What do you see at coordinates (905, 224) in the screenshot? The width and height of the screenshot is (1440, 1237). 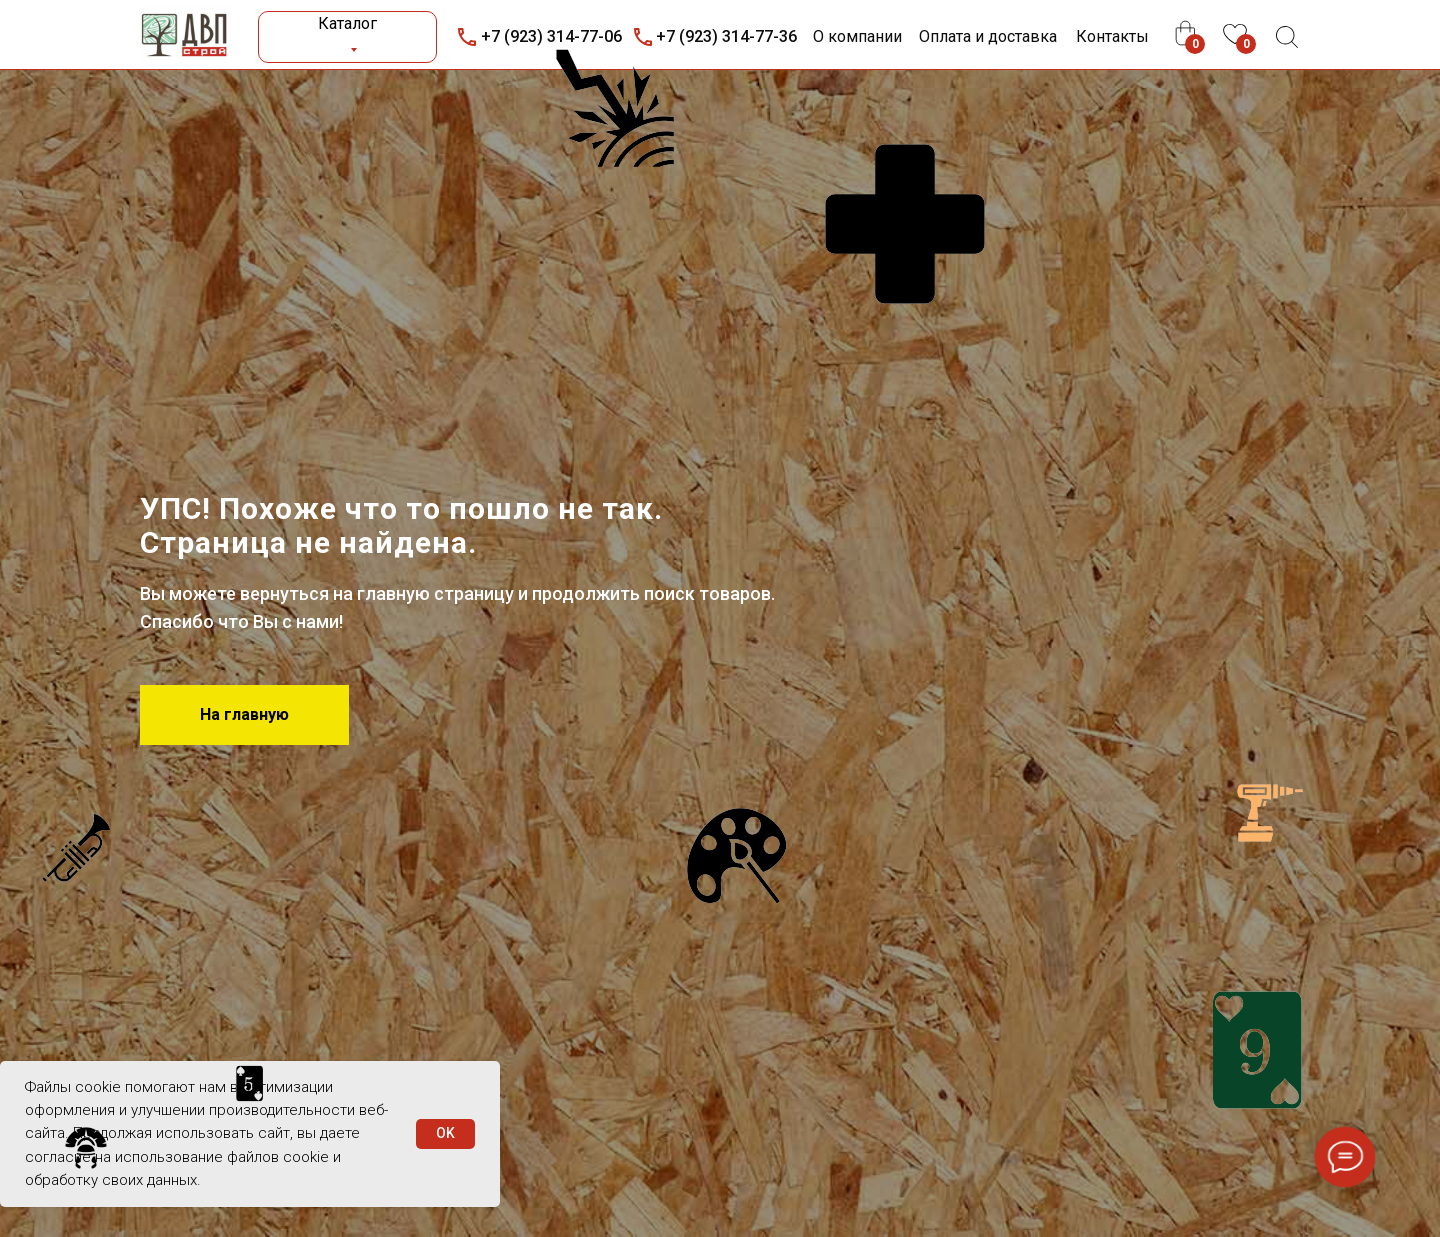 I see `indicates player health status is normal` at bounding box center [905, 224].